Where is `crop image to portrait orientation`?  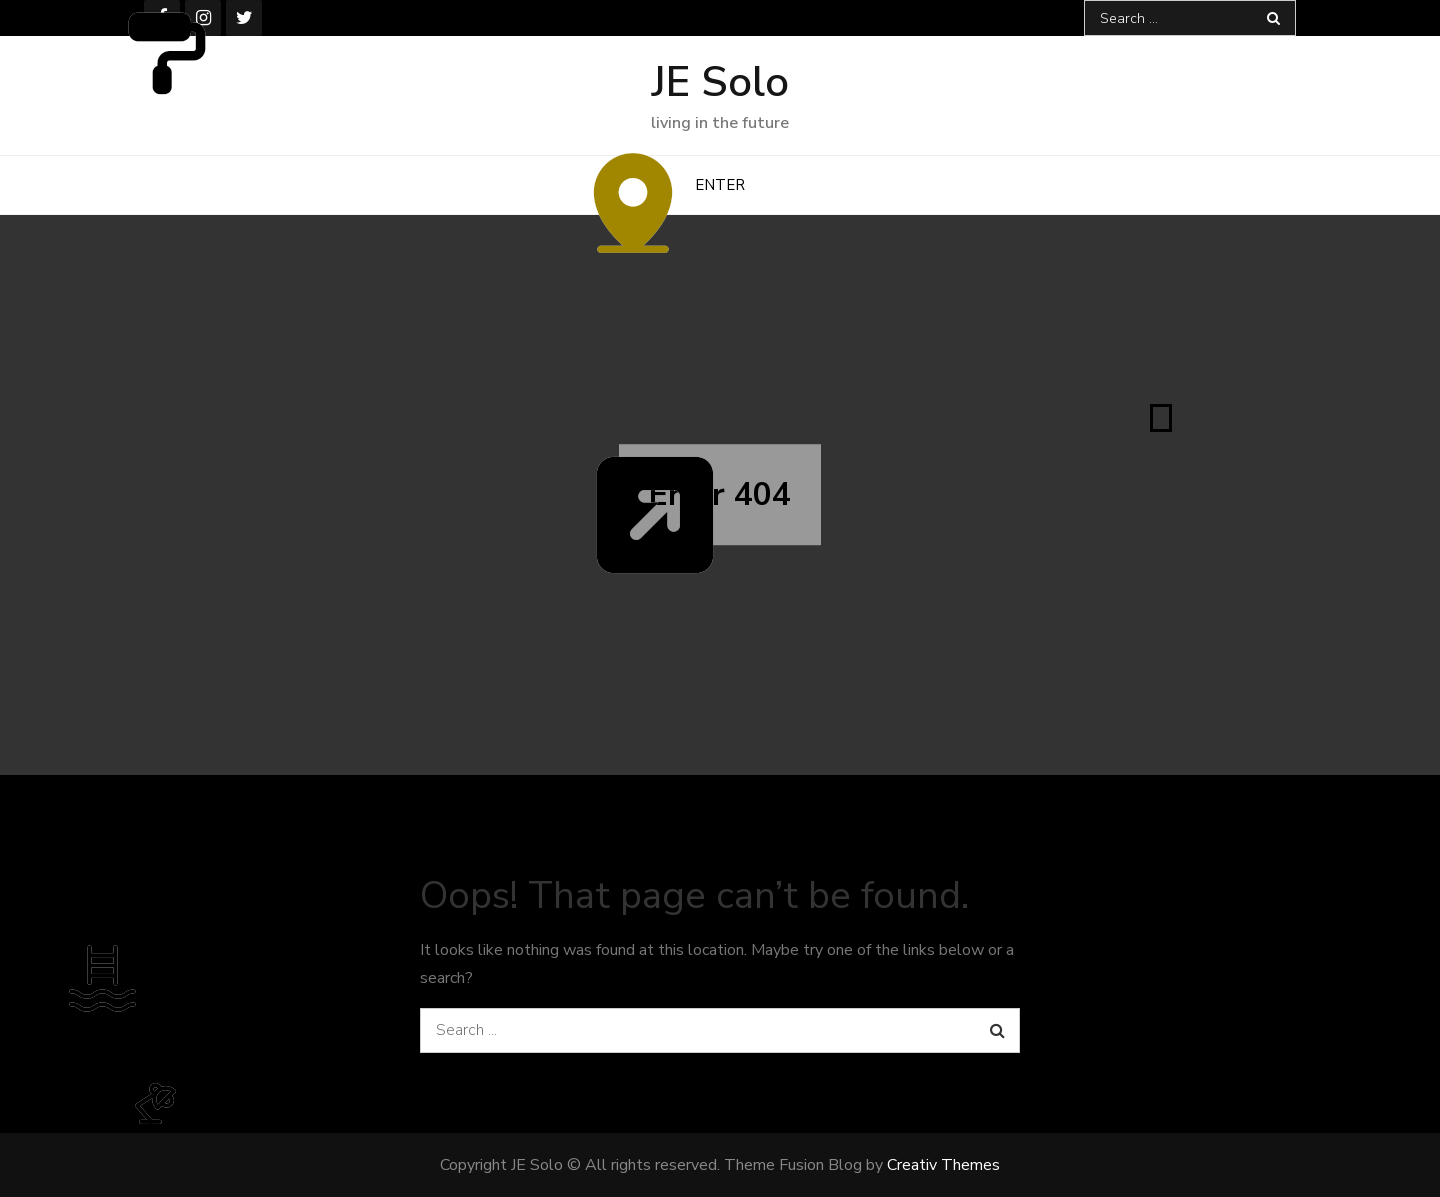
crop image to portrait orientation is located at coordinates (1161, 418).